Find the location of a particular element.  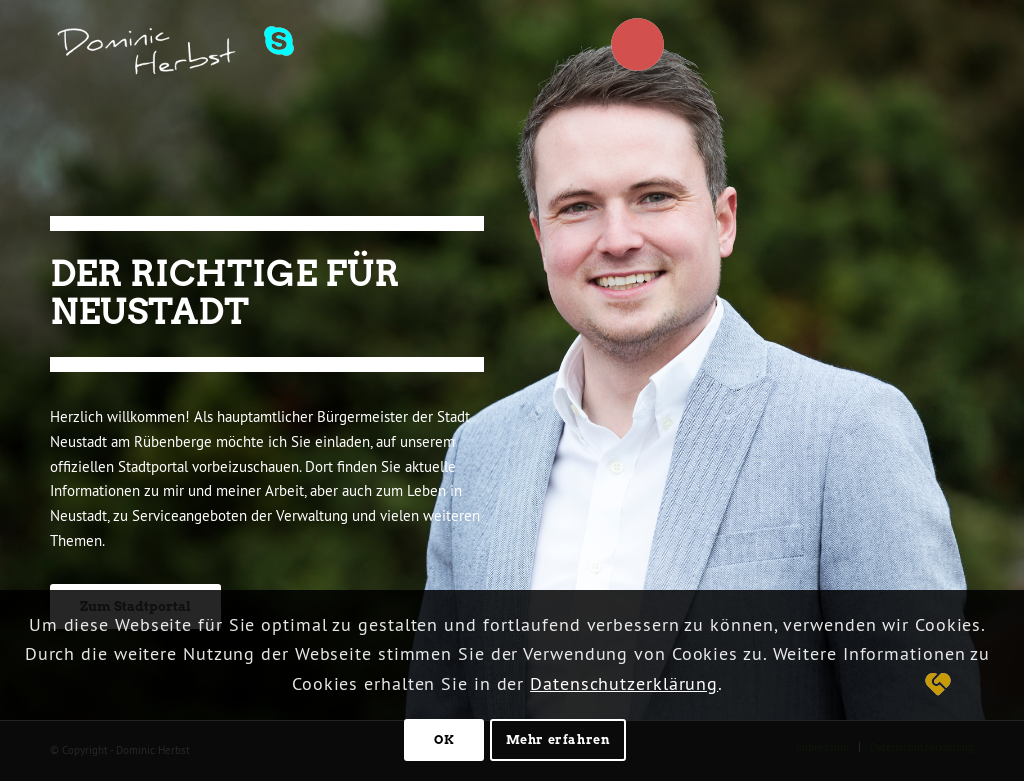

access customer service or support is located at coordinates (938, 684).